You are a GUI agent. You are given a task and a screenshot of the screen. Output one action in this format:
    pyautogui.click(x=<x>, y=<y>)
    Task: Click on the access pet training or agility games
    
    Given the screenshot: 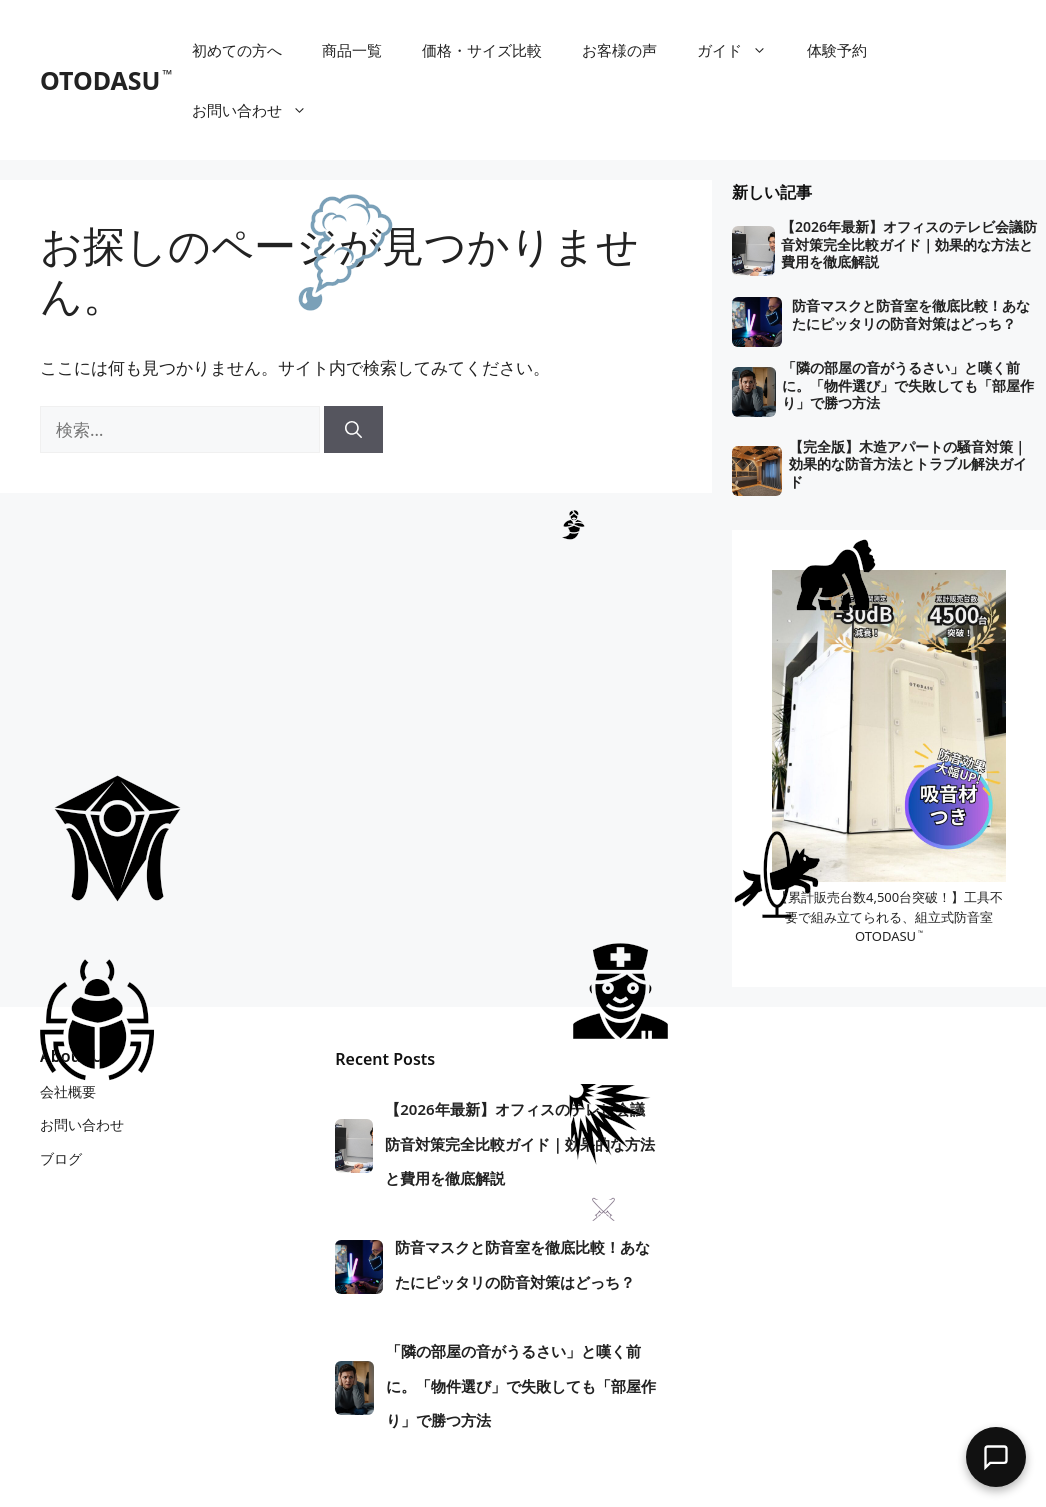 What is the action you would take?
    pyautogui.click(x=777, y=874)
    